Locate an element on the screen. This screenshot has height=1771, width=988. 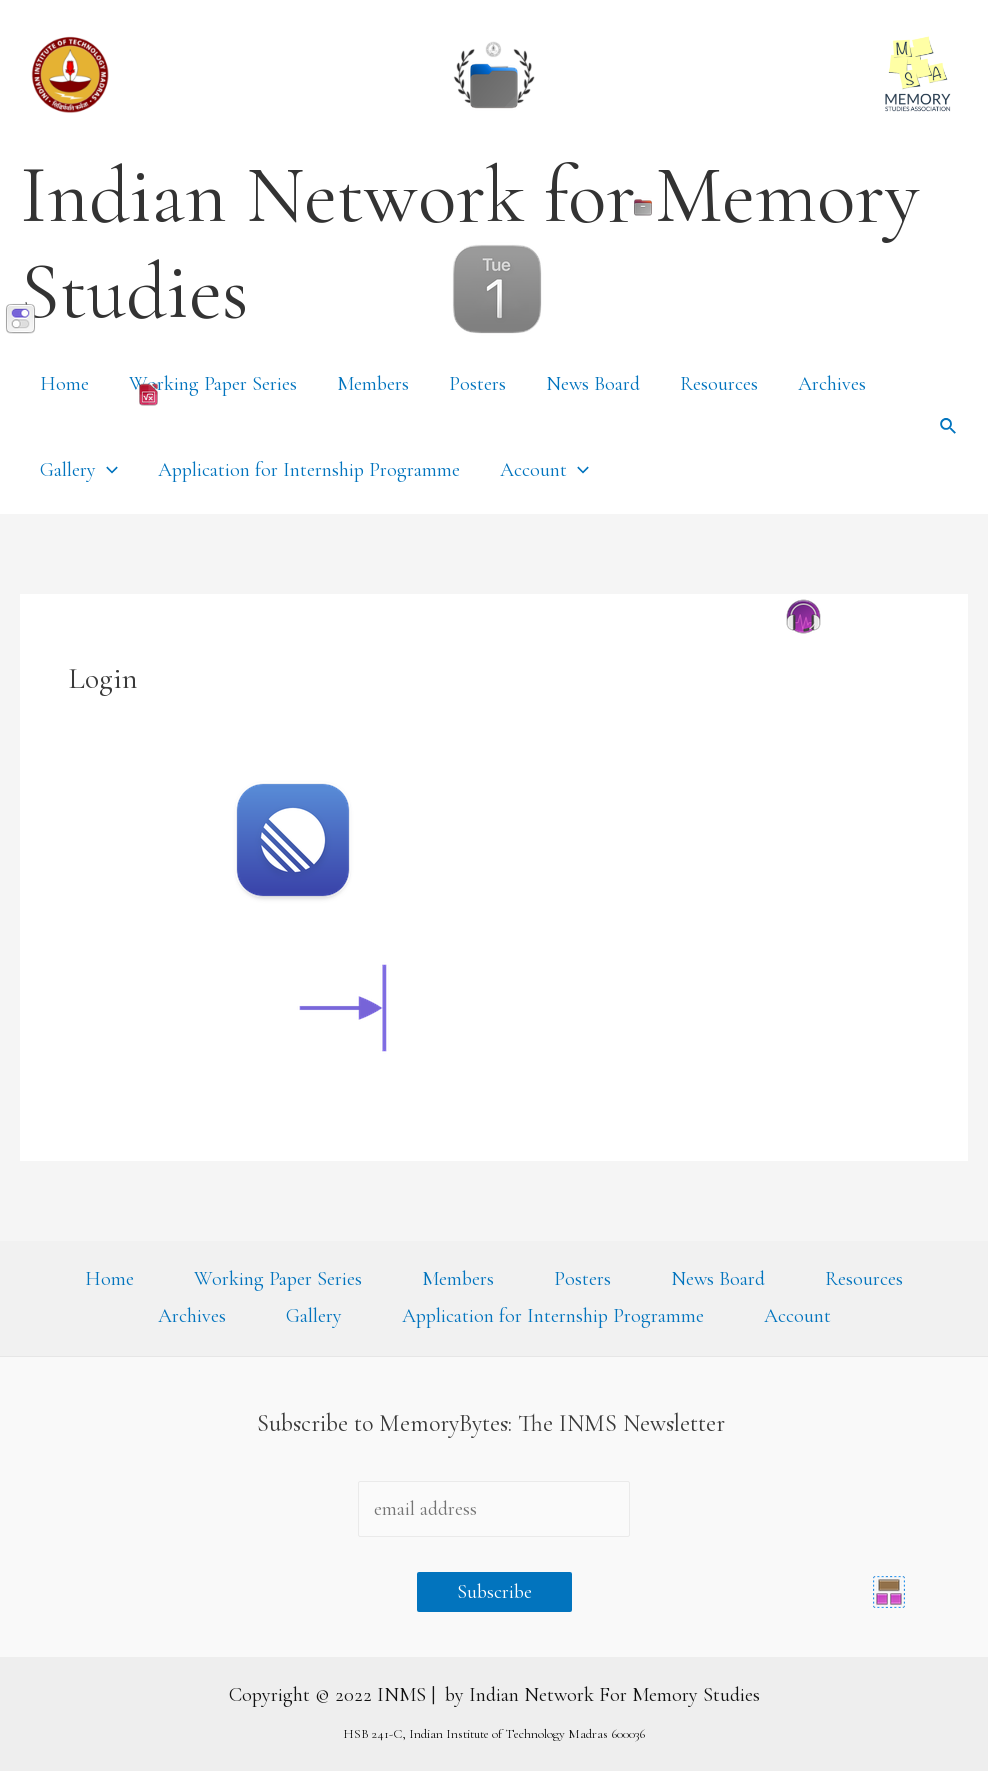
open the calendar app is located at coordinates (497, 289).